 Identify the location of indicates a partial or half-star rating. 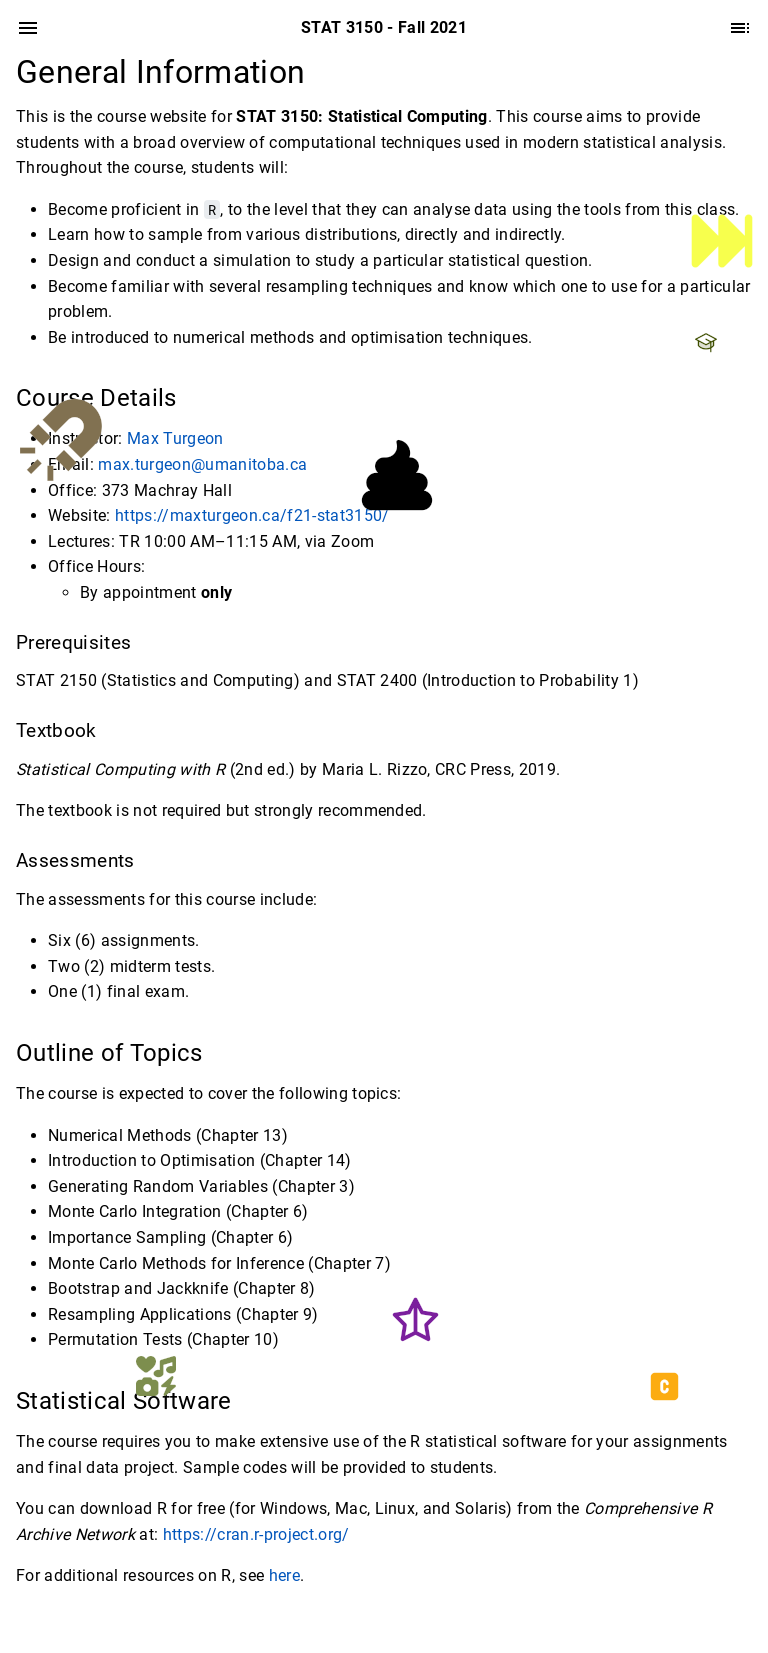
(415, 1321).